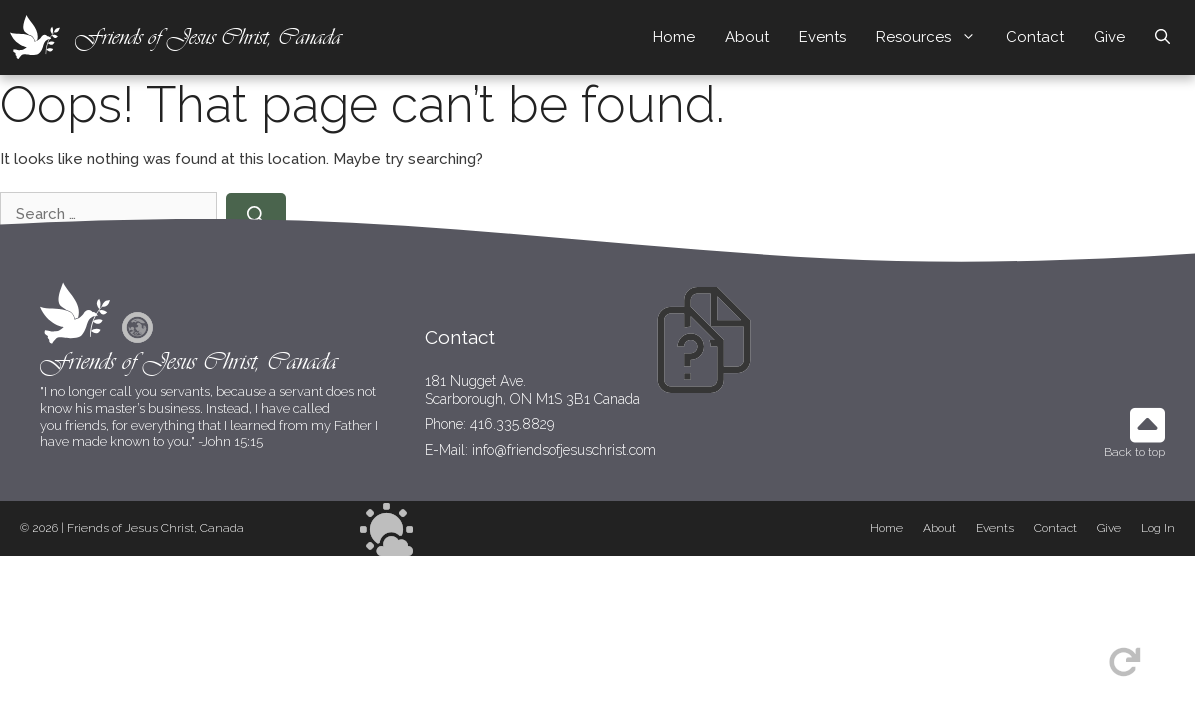 The height and width of the screenshot is (720, 1195). I want to click on refresh the current view, so click(1126, 662).